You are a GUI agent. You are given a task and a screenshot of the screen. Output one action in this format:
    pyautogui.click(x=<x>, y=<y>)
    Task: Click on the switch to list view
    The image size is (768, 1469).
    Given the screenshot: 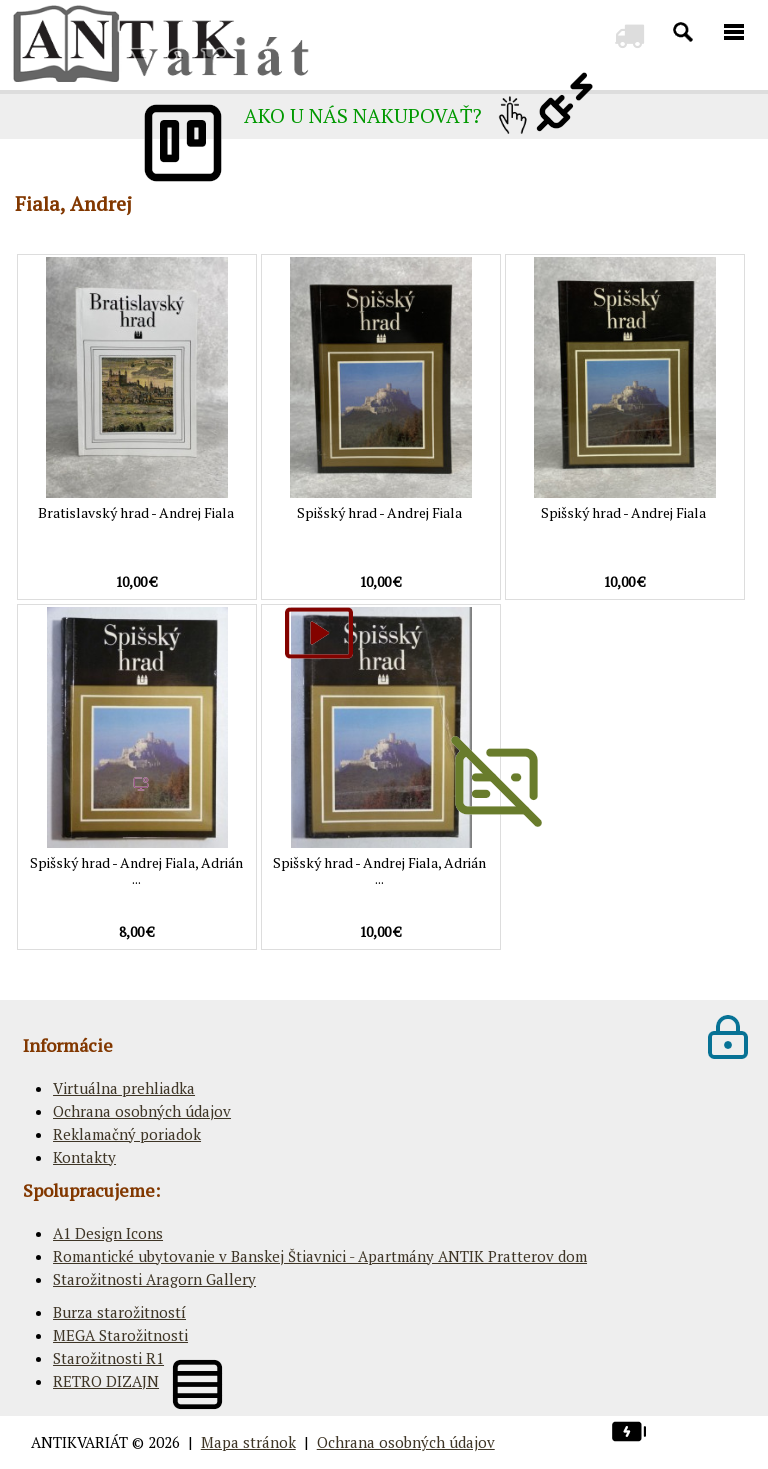 What is the action you would take?
    pyautogui.click(x=197, y=1384)
    